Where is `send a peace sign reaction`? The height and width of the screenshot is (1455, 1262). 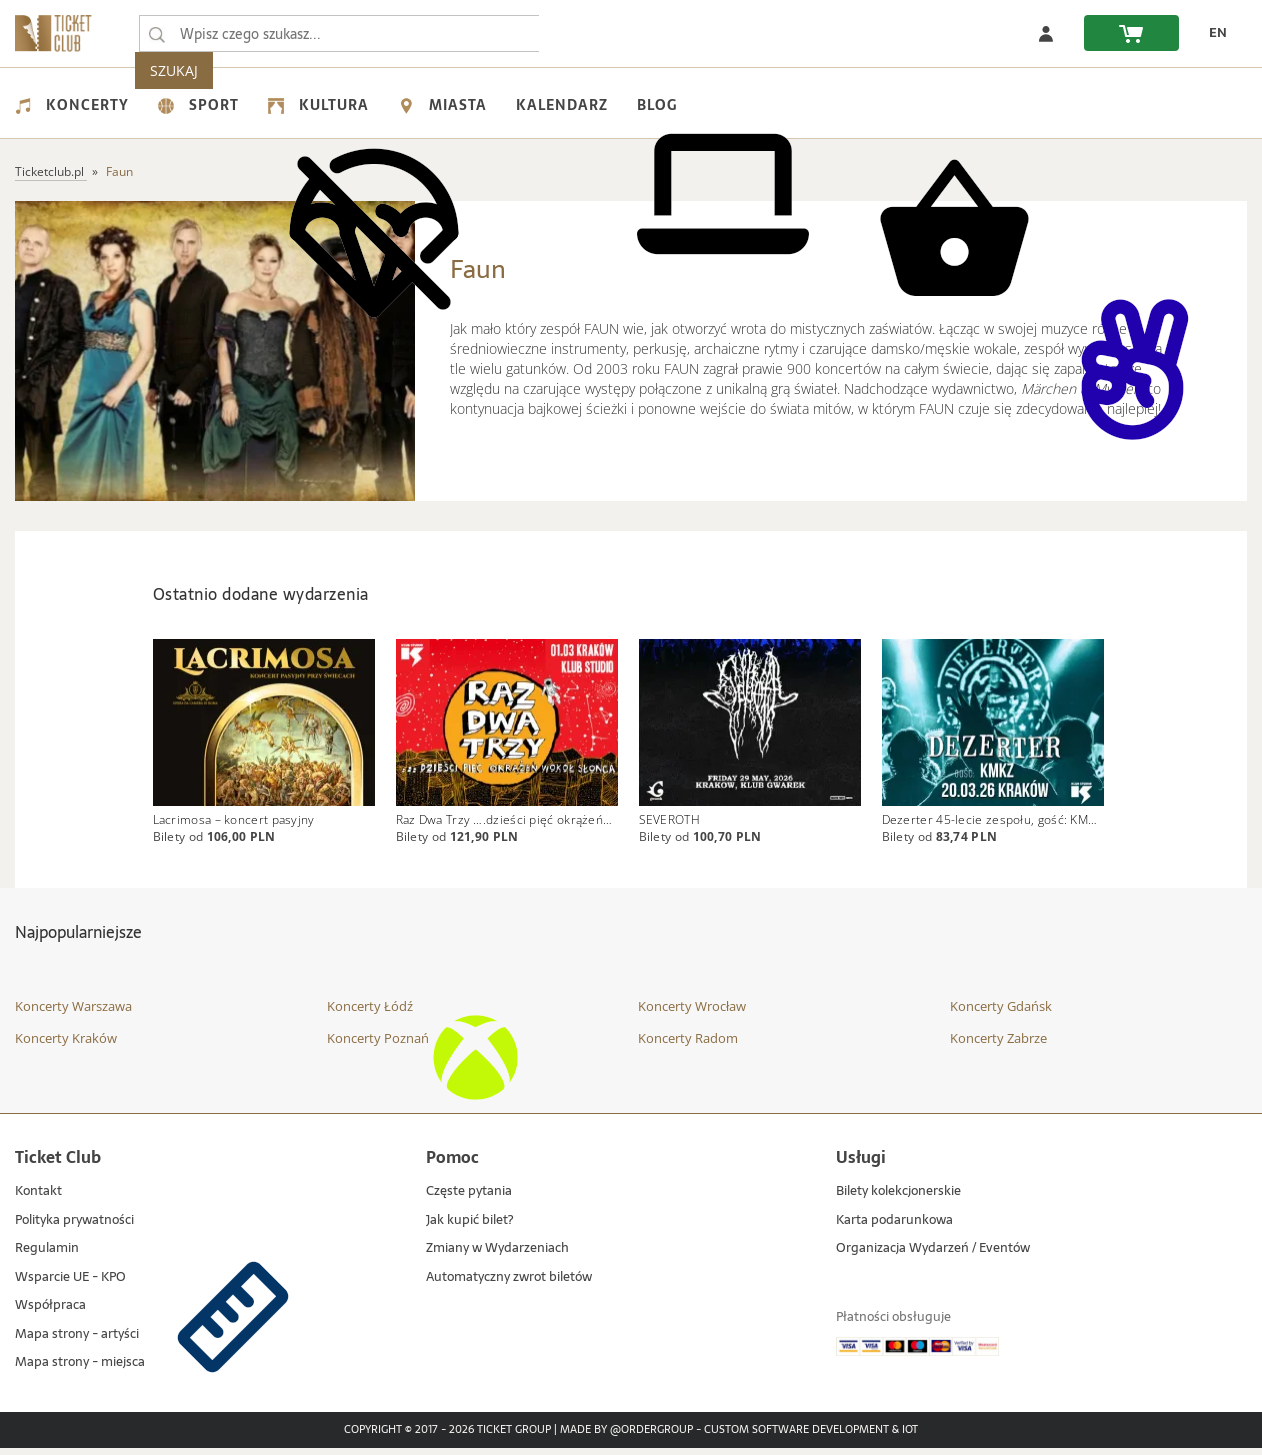
send a peace sign reaction is located at coordinates (1132, 369).